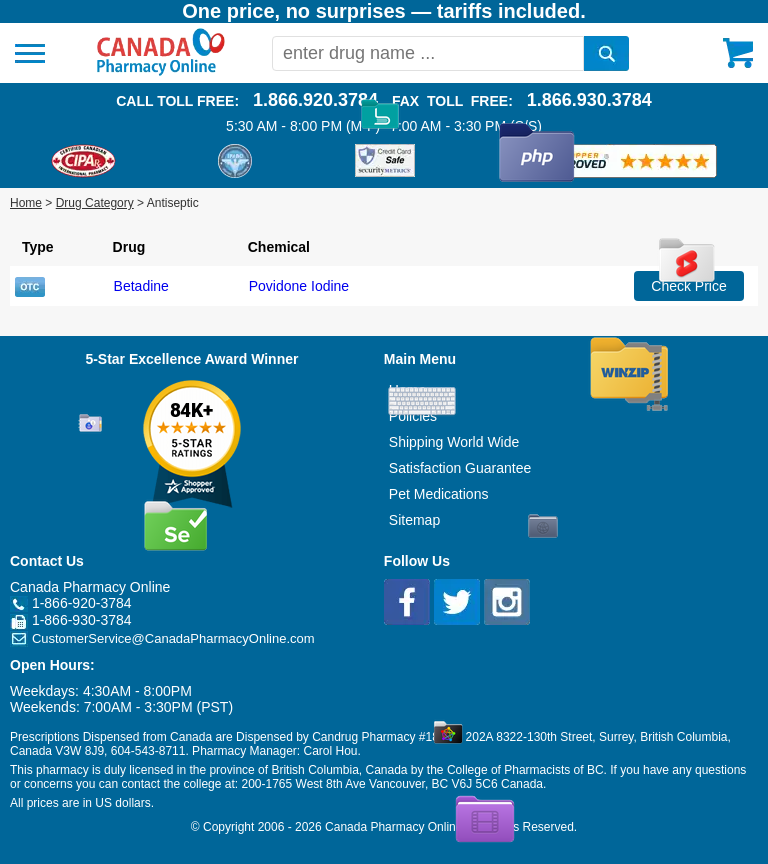  What do you see at coordinates (175, 527) in the screenshot?
I see `folder containing selenium test automation files` at bounding box center [175, 527].